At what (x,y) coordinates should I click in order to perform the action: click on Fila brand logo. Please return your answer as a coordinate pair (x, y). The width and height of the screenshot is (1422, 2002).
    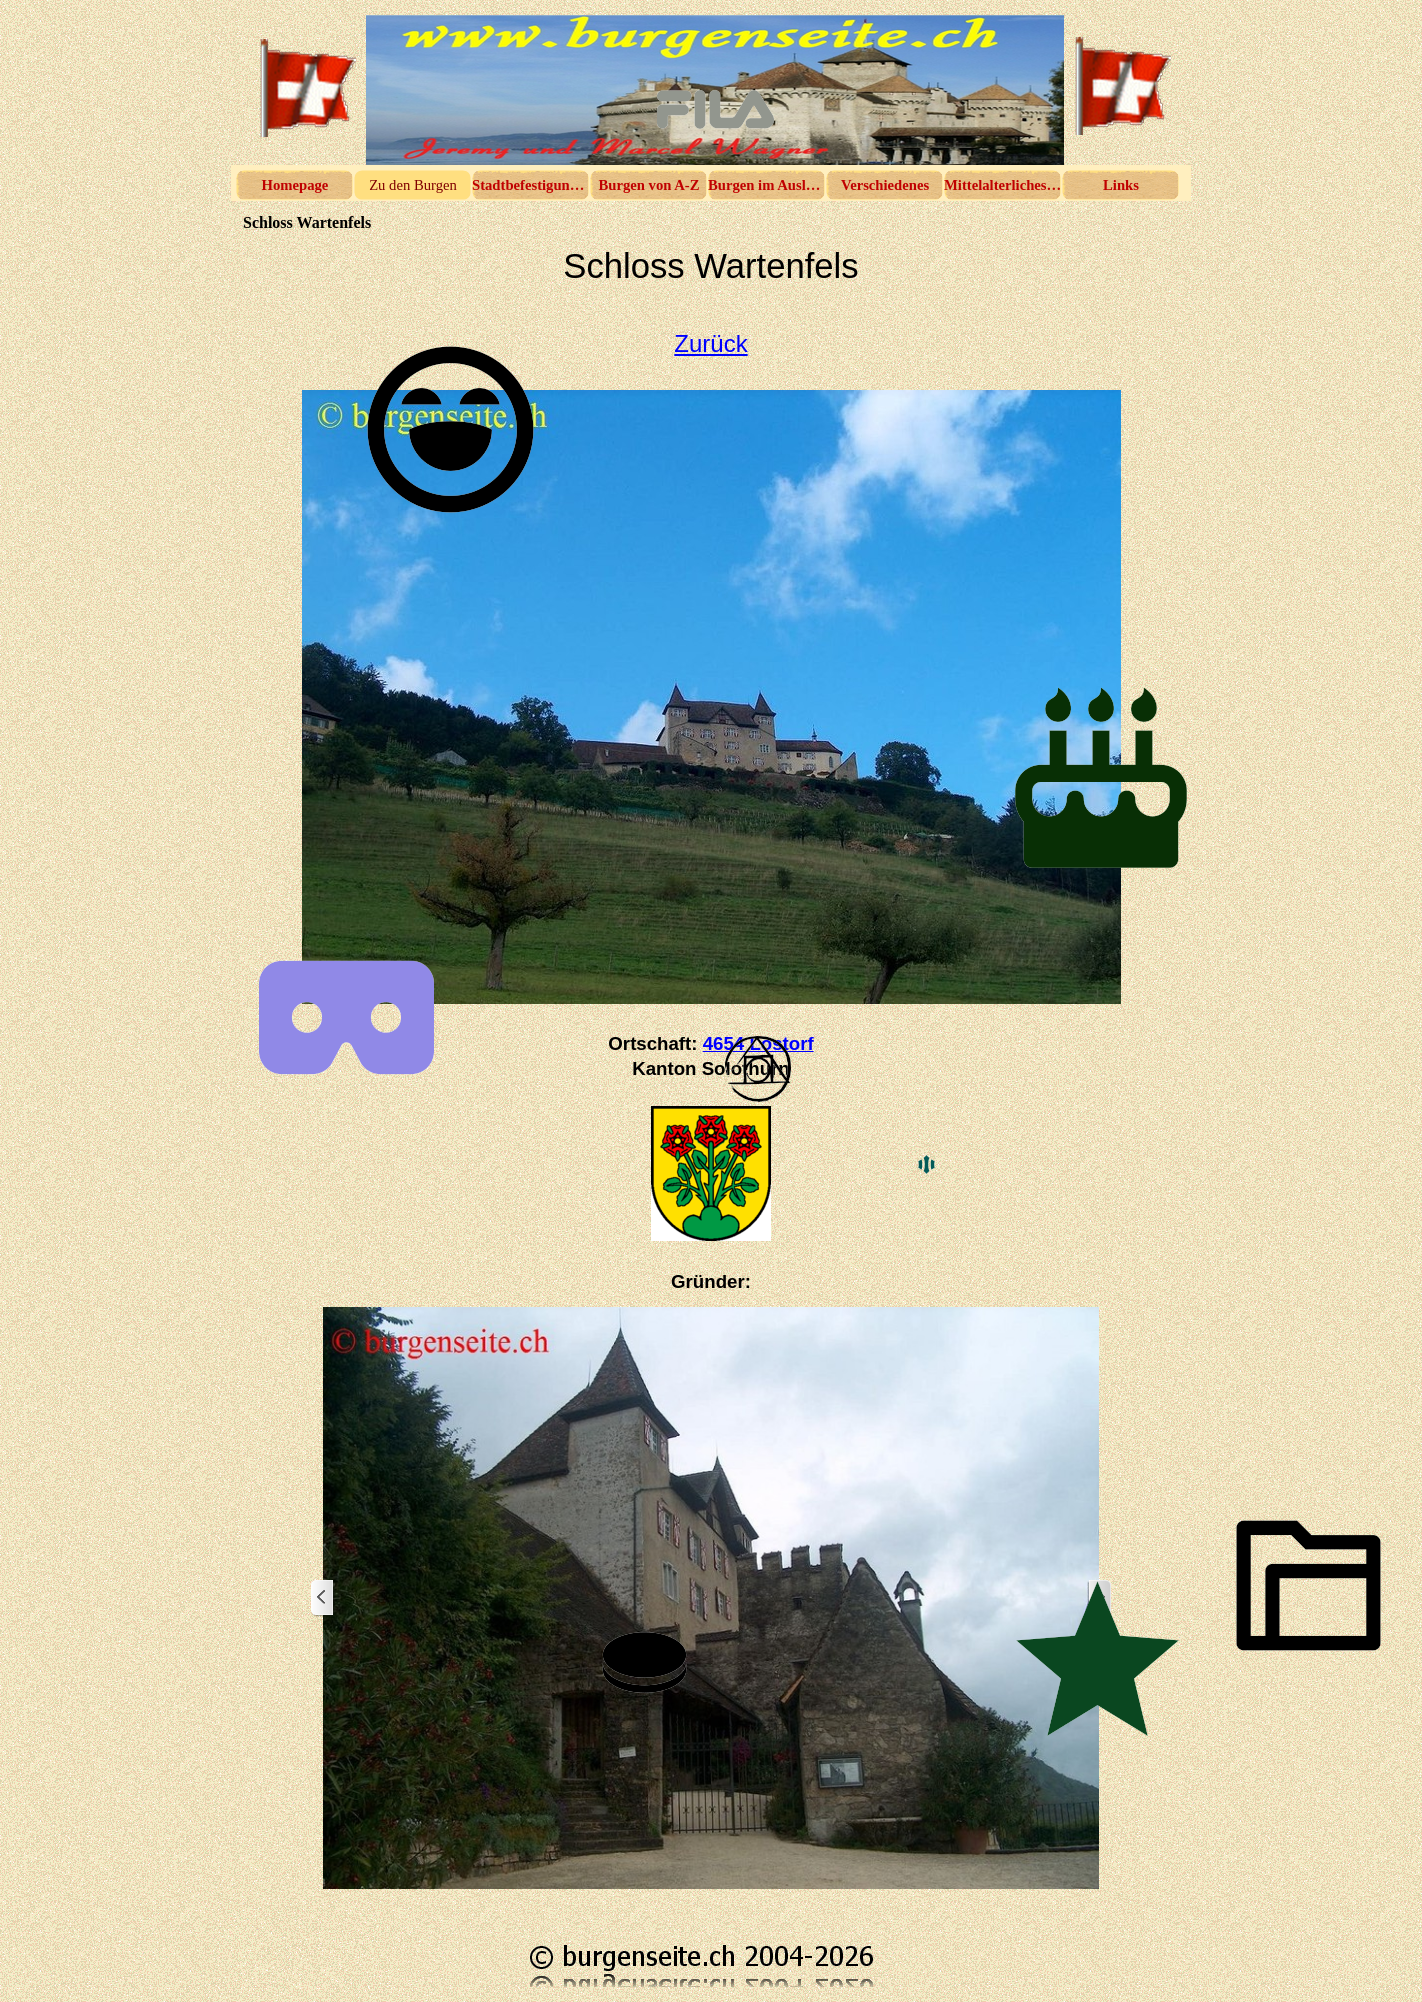
    Looking at the image, I should click on (715, 109).